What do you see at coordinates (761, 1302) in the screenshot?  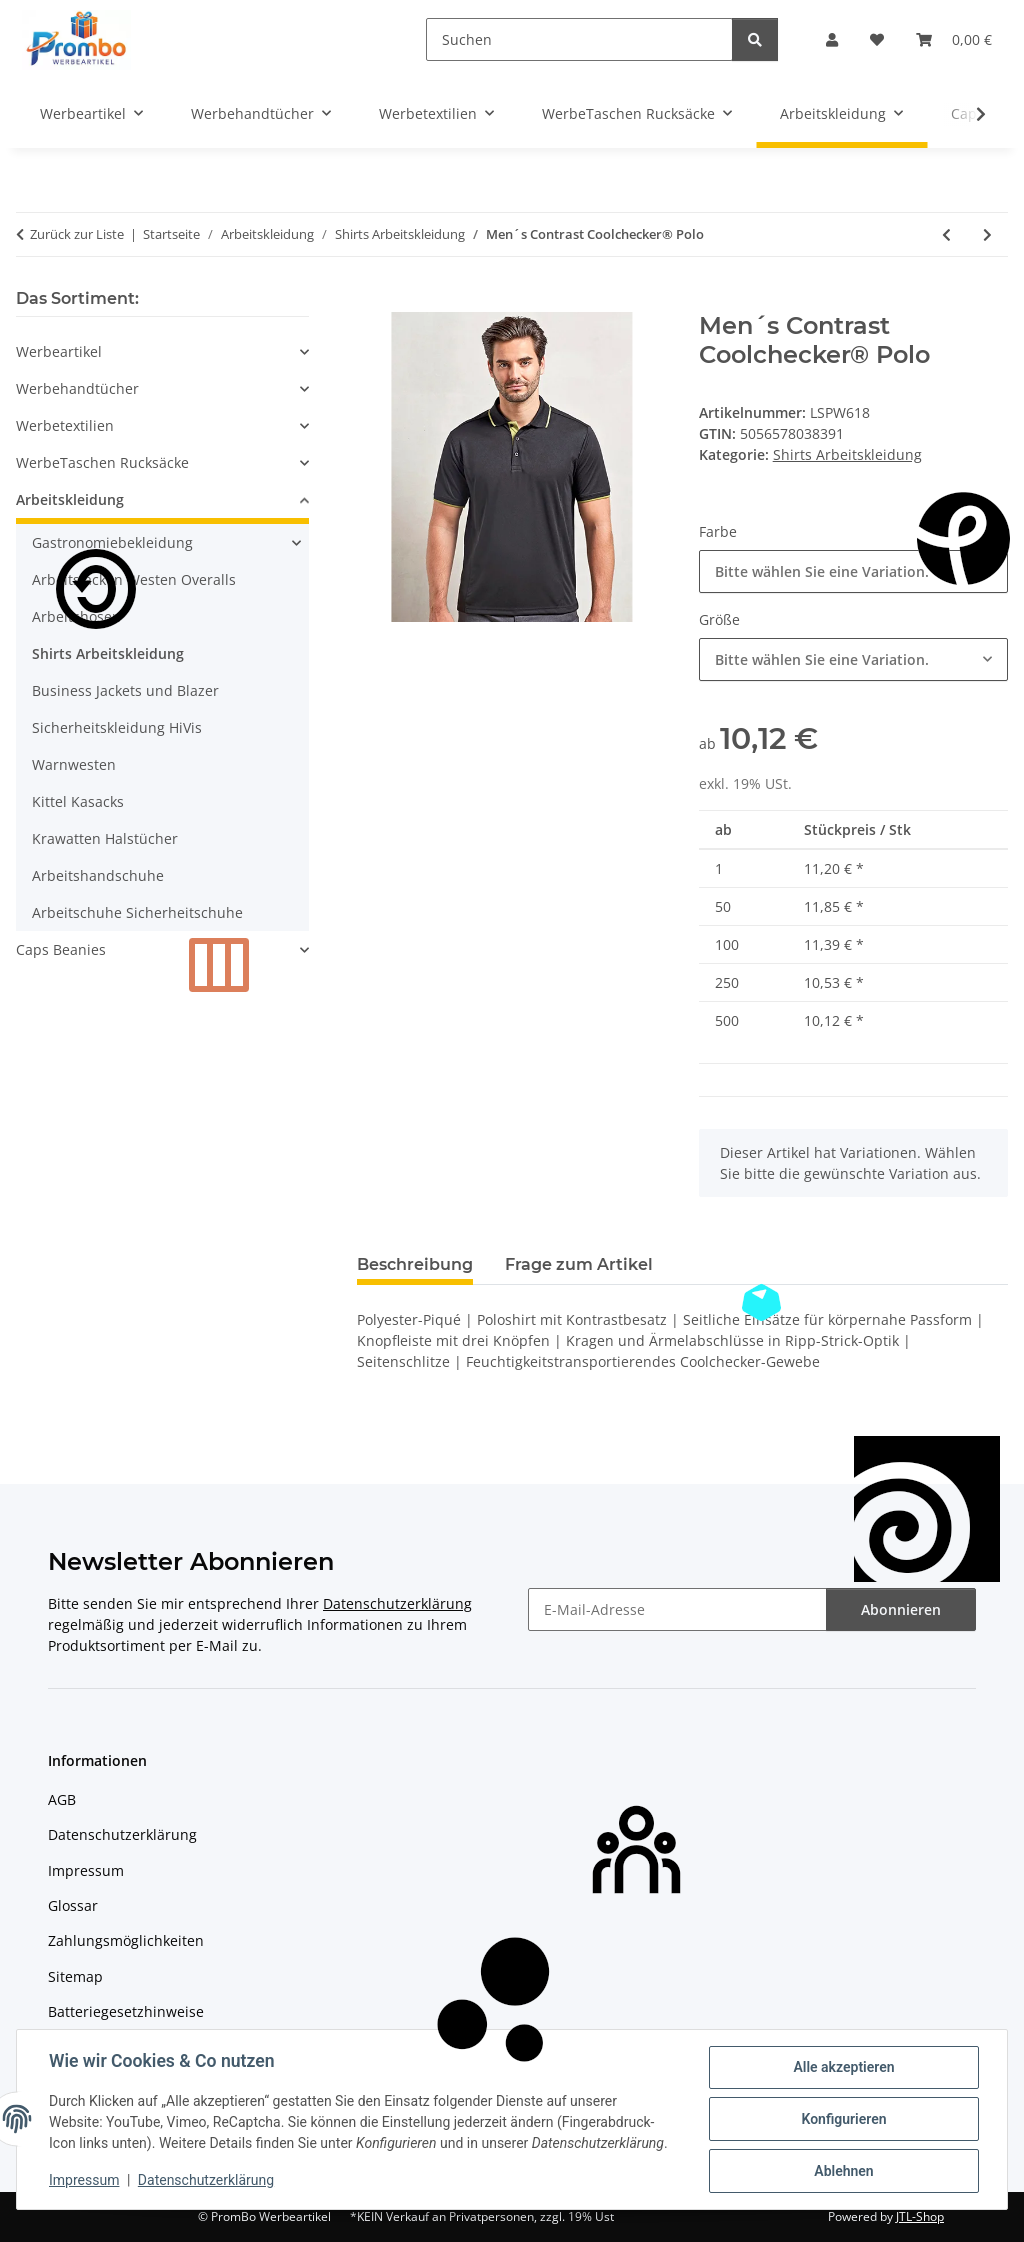 I see `open RunKit node.js playground` at bounding box center [761, 1302].